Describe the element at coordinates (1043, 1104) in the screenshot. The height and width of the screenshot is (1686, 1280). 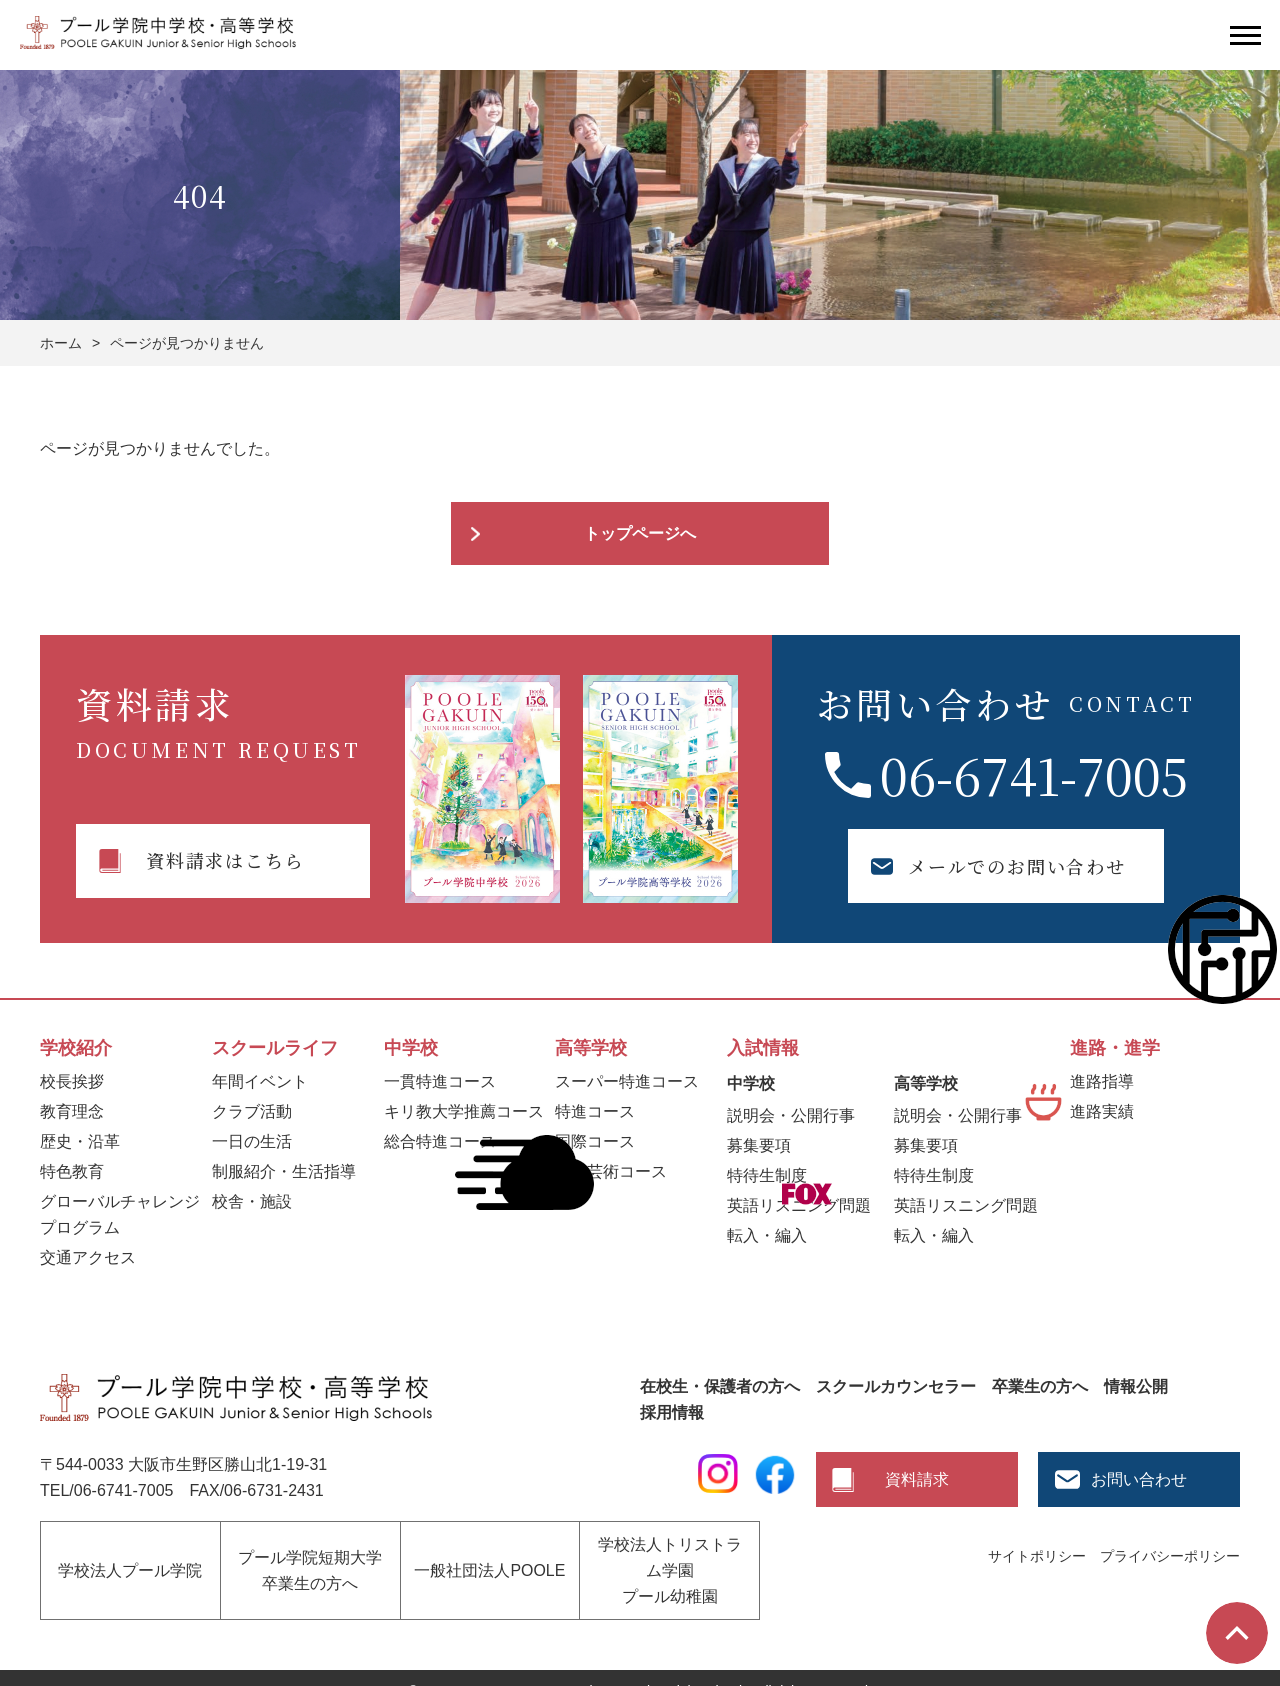
I see `view food or dining options` at that location.